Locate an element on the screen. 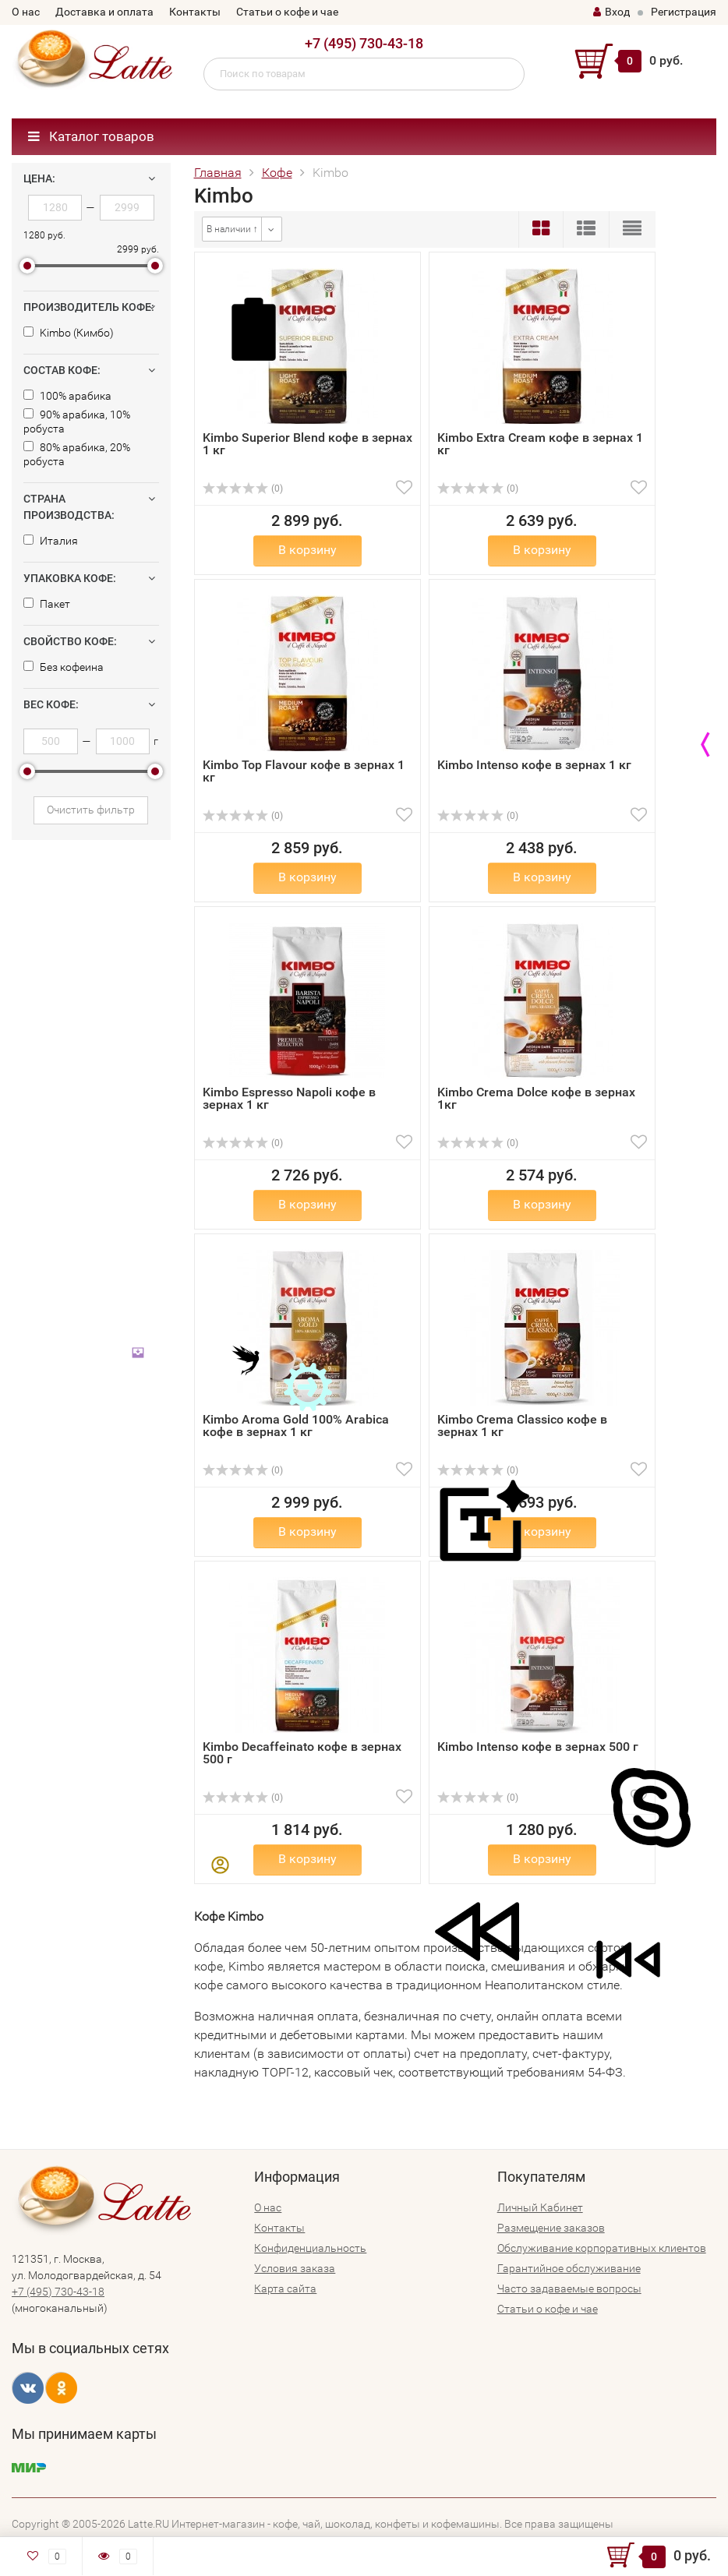 This screenshot has height=2576, width=728. go back to the previous screen is located at coordinates (705, 744).